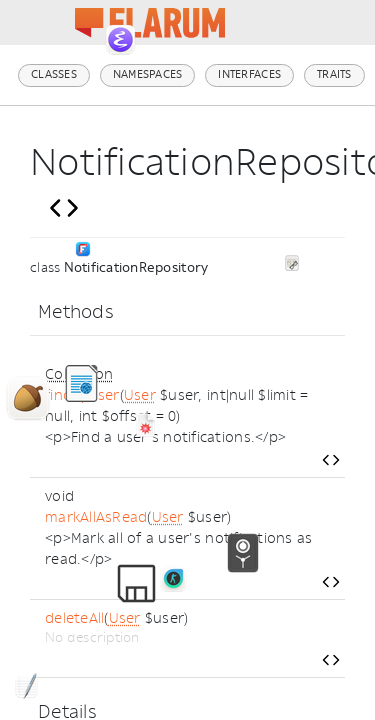 This screenshot has width=375, height=720. I want to click on a Mathematica notebook or computation file, so click(145, 425).